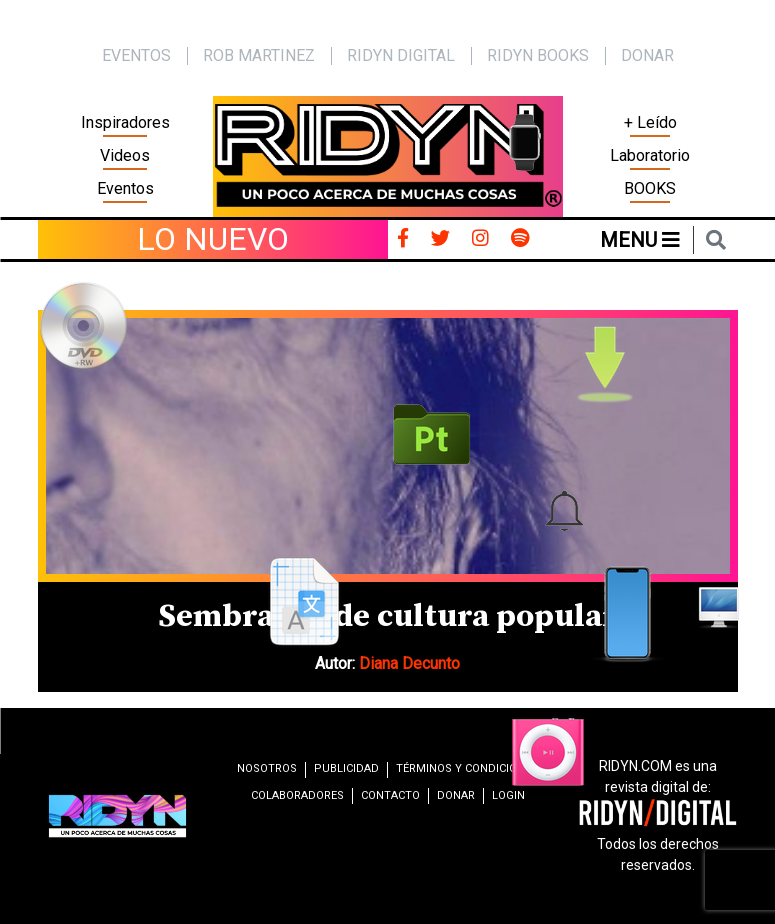  I want to click on save the current file or document, so click(605, 360).